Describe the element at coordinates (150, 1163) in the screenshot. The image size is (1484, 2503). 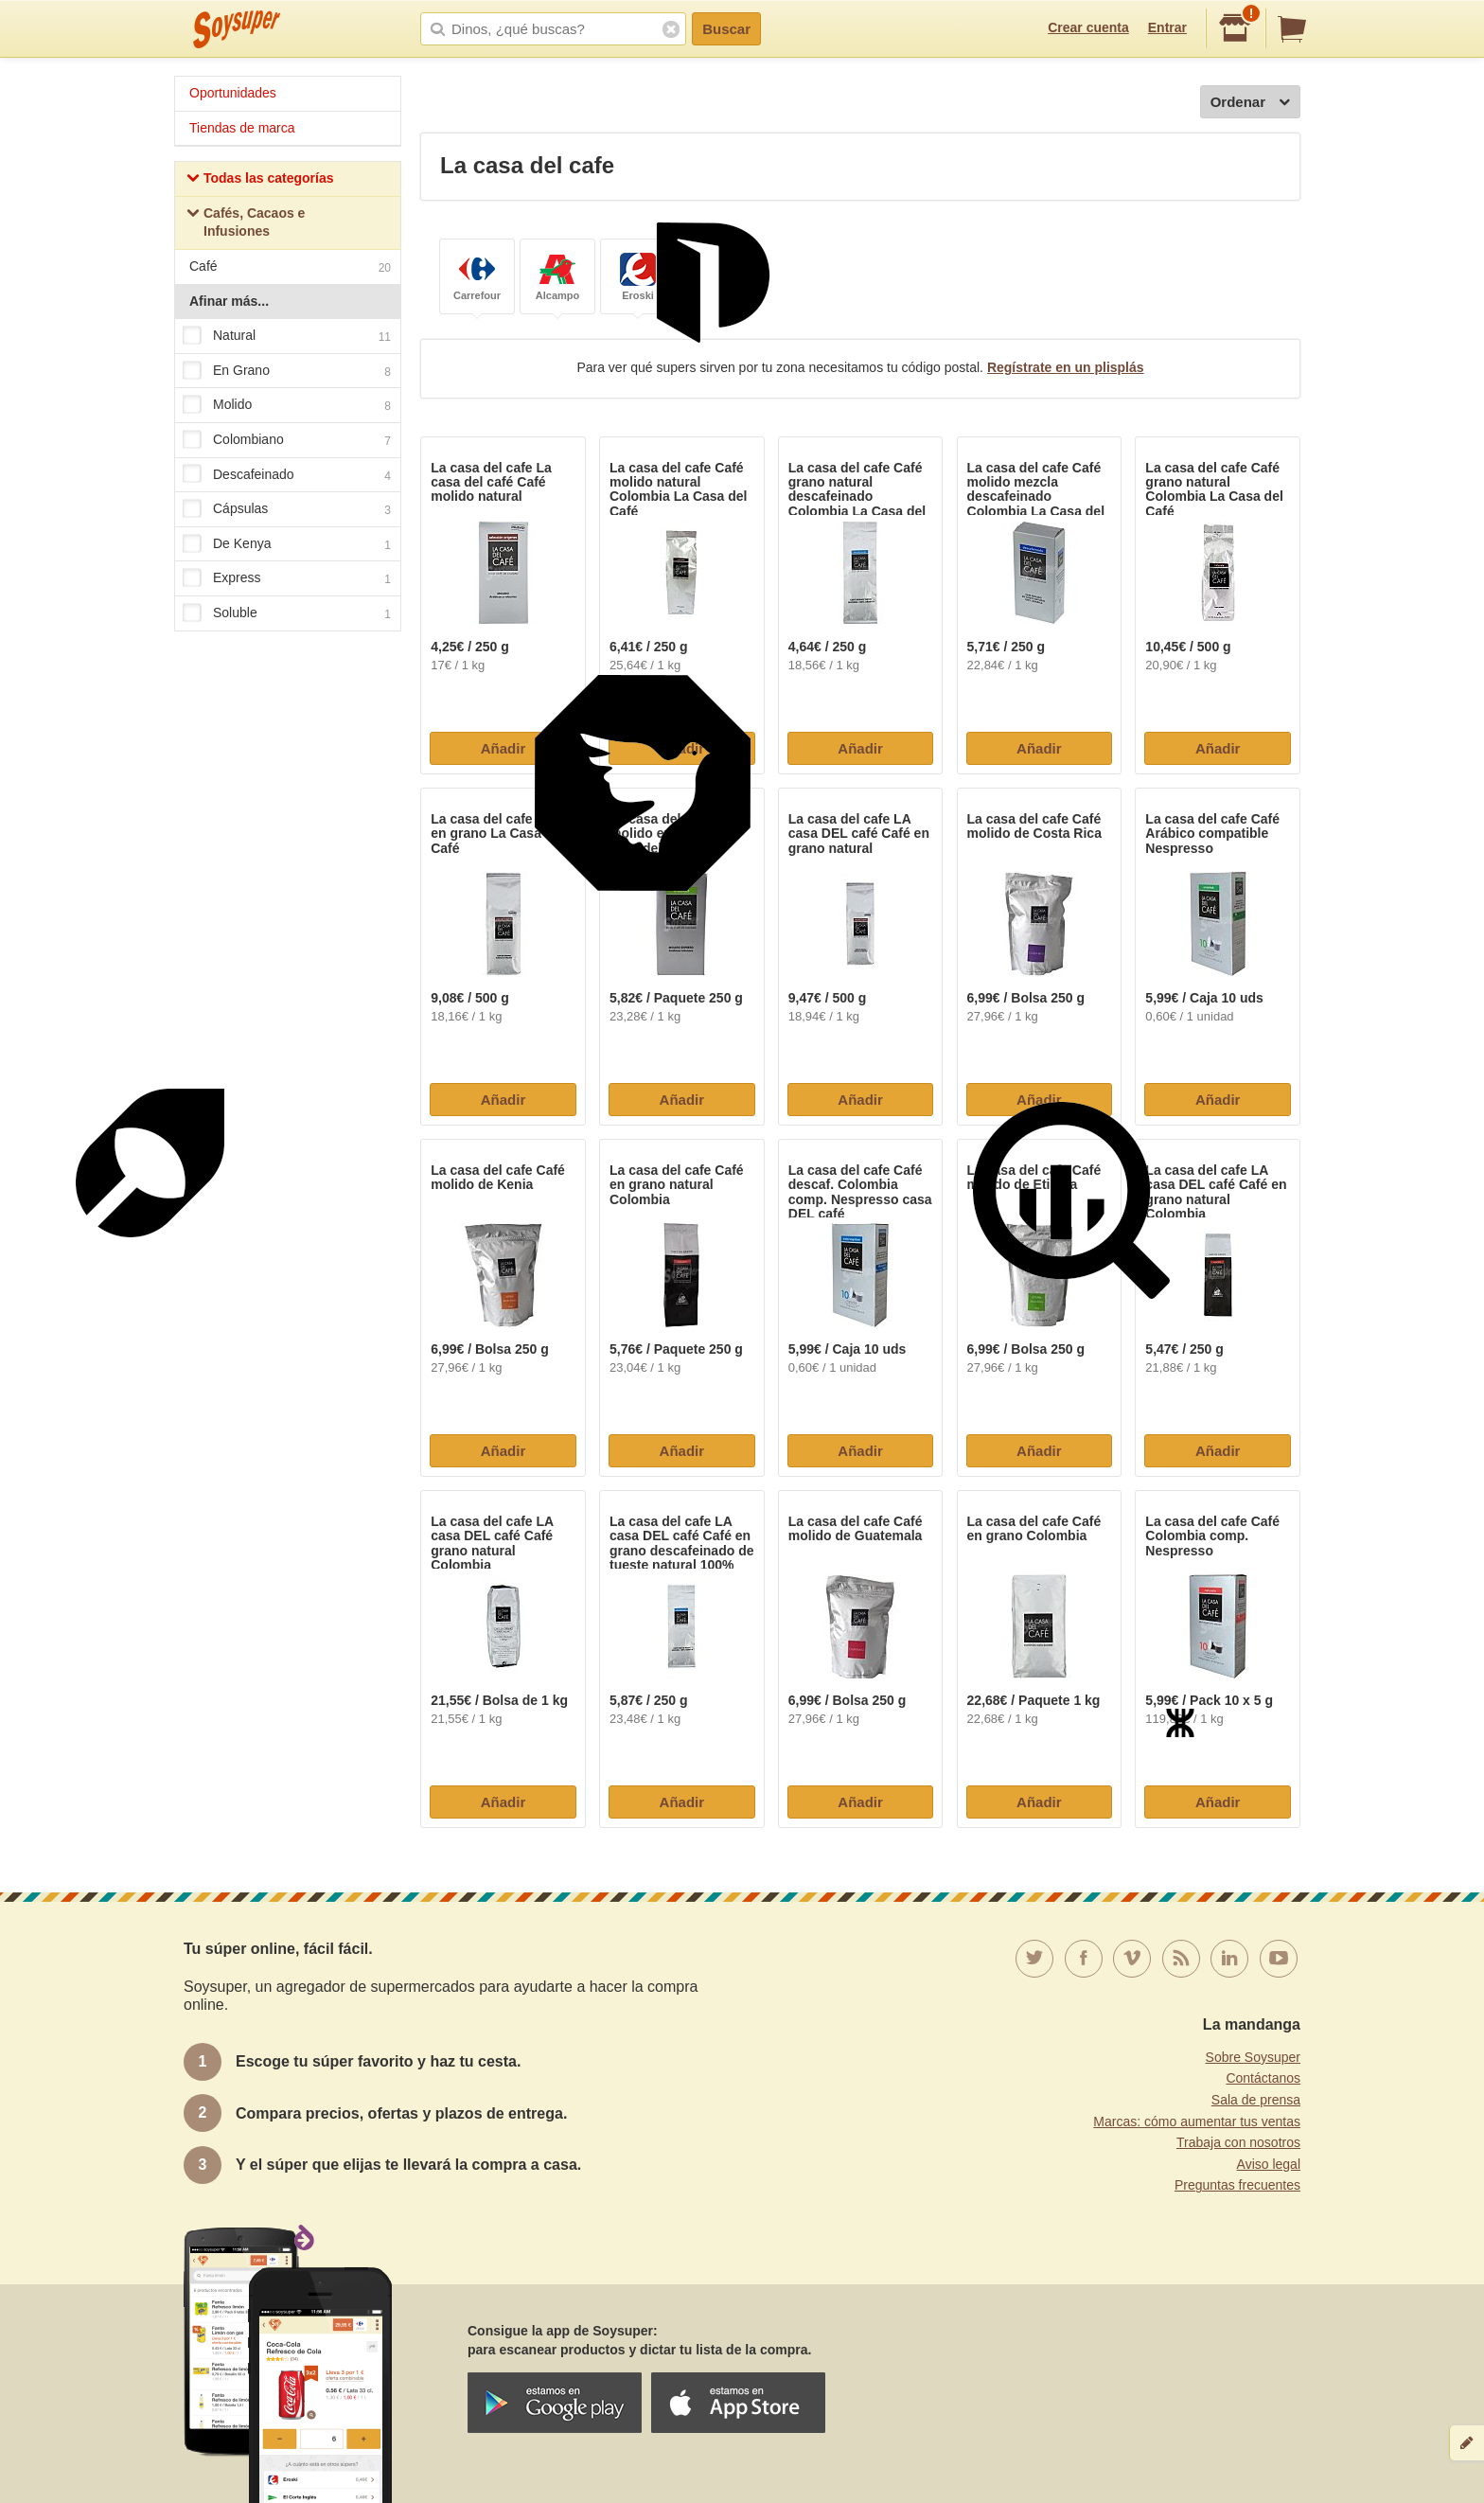
I see `visit mintlify documentation platform` at that location.